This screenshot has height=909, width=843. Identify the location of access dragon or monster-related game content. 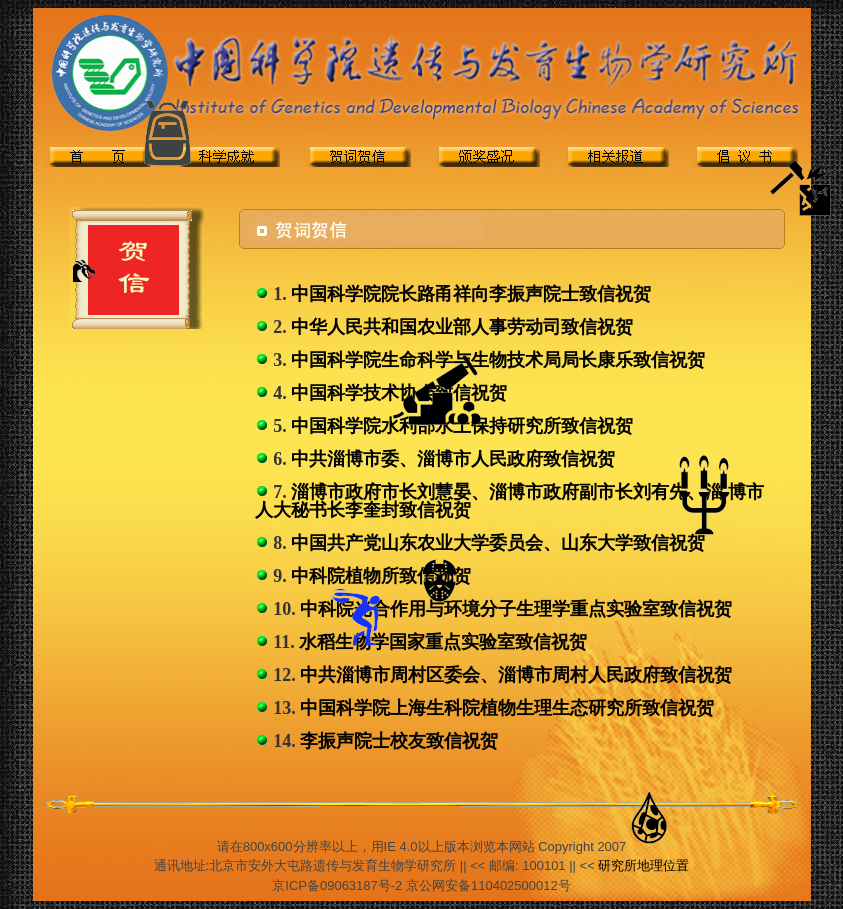
(84, 271).